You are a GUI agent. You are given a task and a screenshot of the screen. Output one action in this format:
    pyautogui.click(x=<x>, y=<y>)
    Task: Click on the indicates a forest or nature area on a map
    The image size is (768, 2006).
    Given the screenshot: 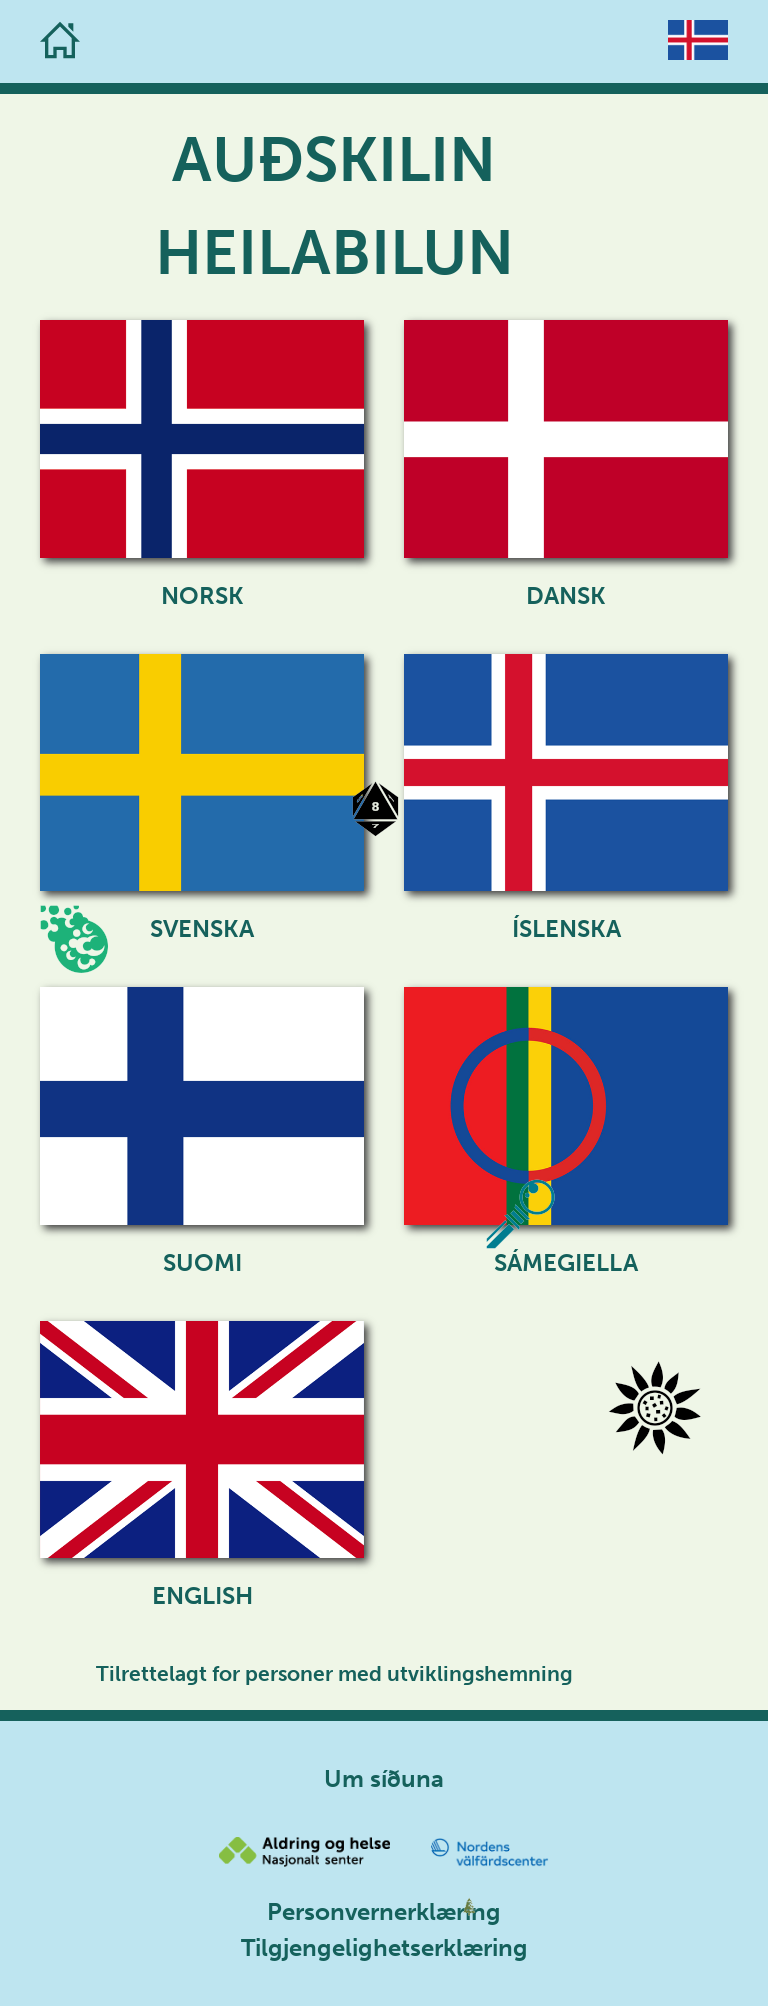 What is the action you would take?
    pyautogui.click(x=469, y=1906)
    